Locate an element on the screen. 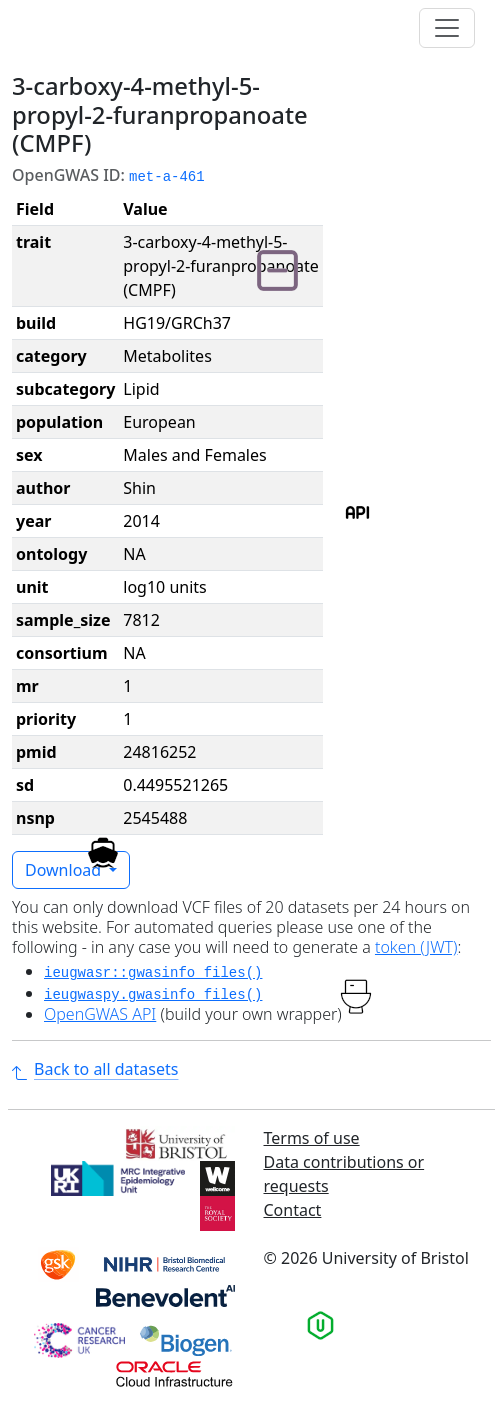 This screenshot has height=1414, width=503. access API settings or documentation is located at coordinates (357, 512).